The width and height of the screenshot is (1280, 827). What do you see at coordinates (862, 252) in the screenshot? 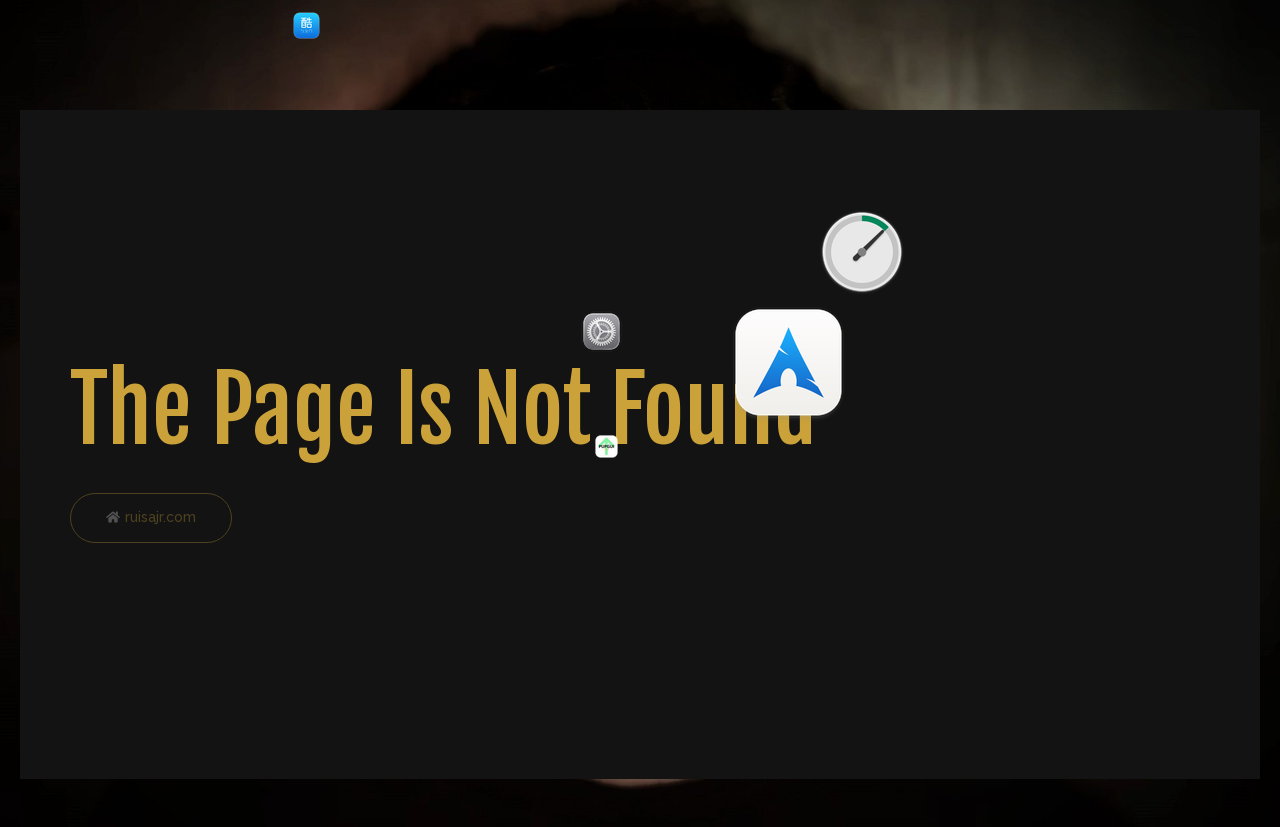
I see `open sysprof system profiler` at bounding box center [862, 252].